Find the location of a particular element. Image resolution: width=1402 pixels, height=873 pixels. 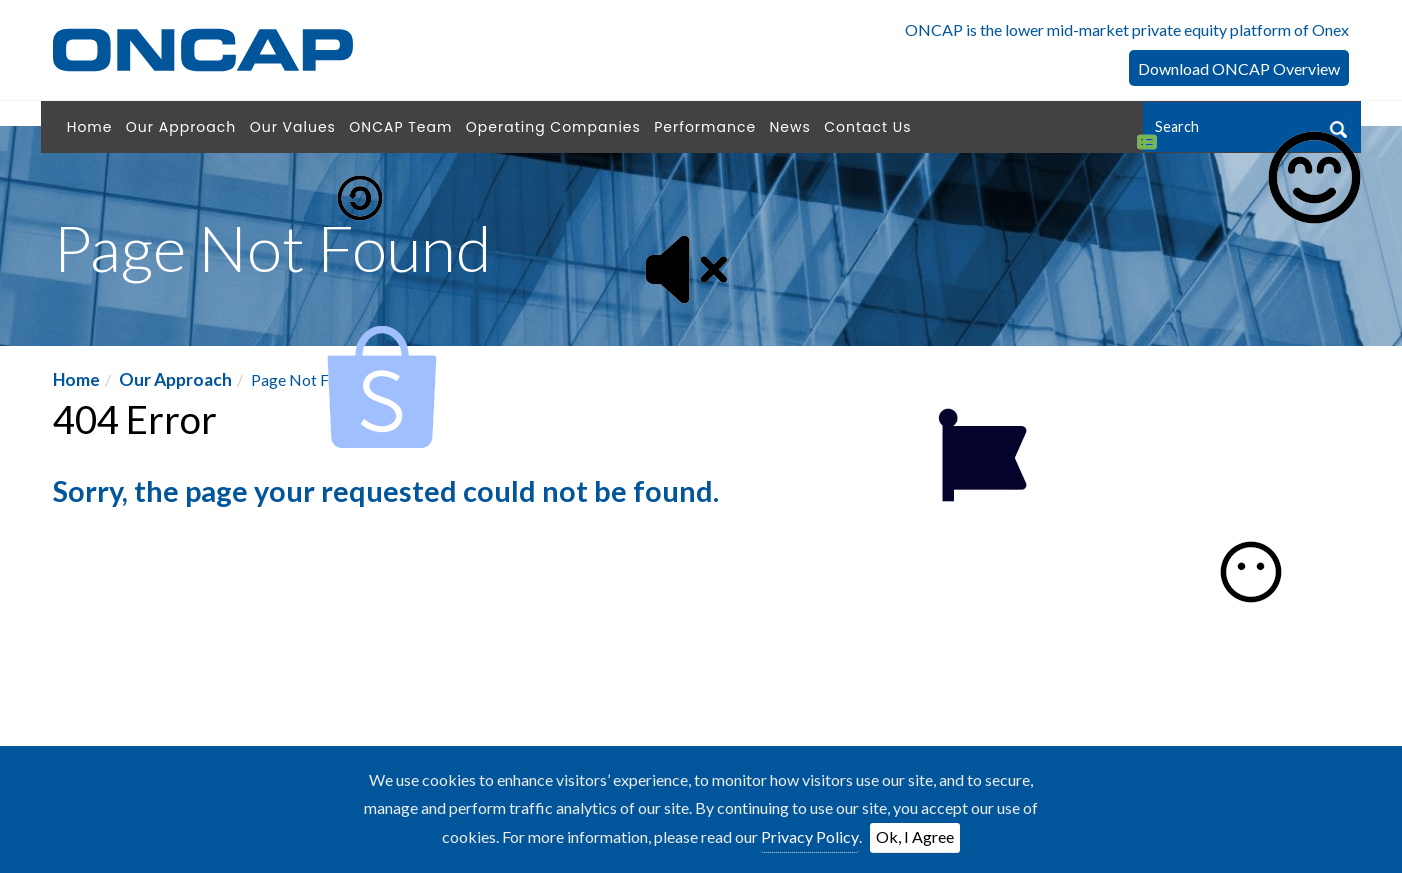

indicates content shared under creative commons share-alike license is located at coordinates (360, 198).